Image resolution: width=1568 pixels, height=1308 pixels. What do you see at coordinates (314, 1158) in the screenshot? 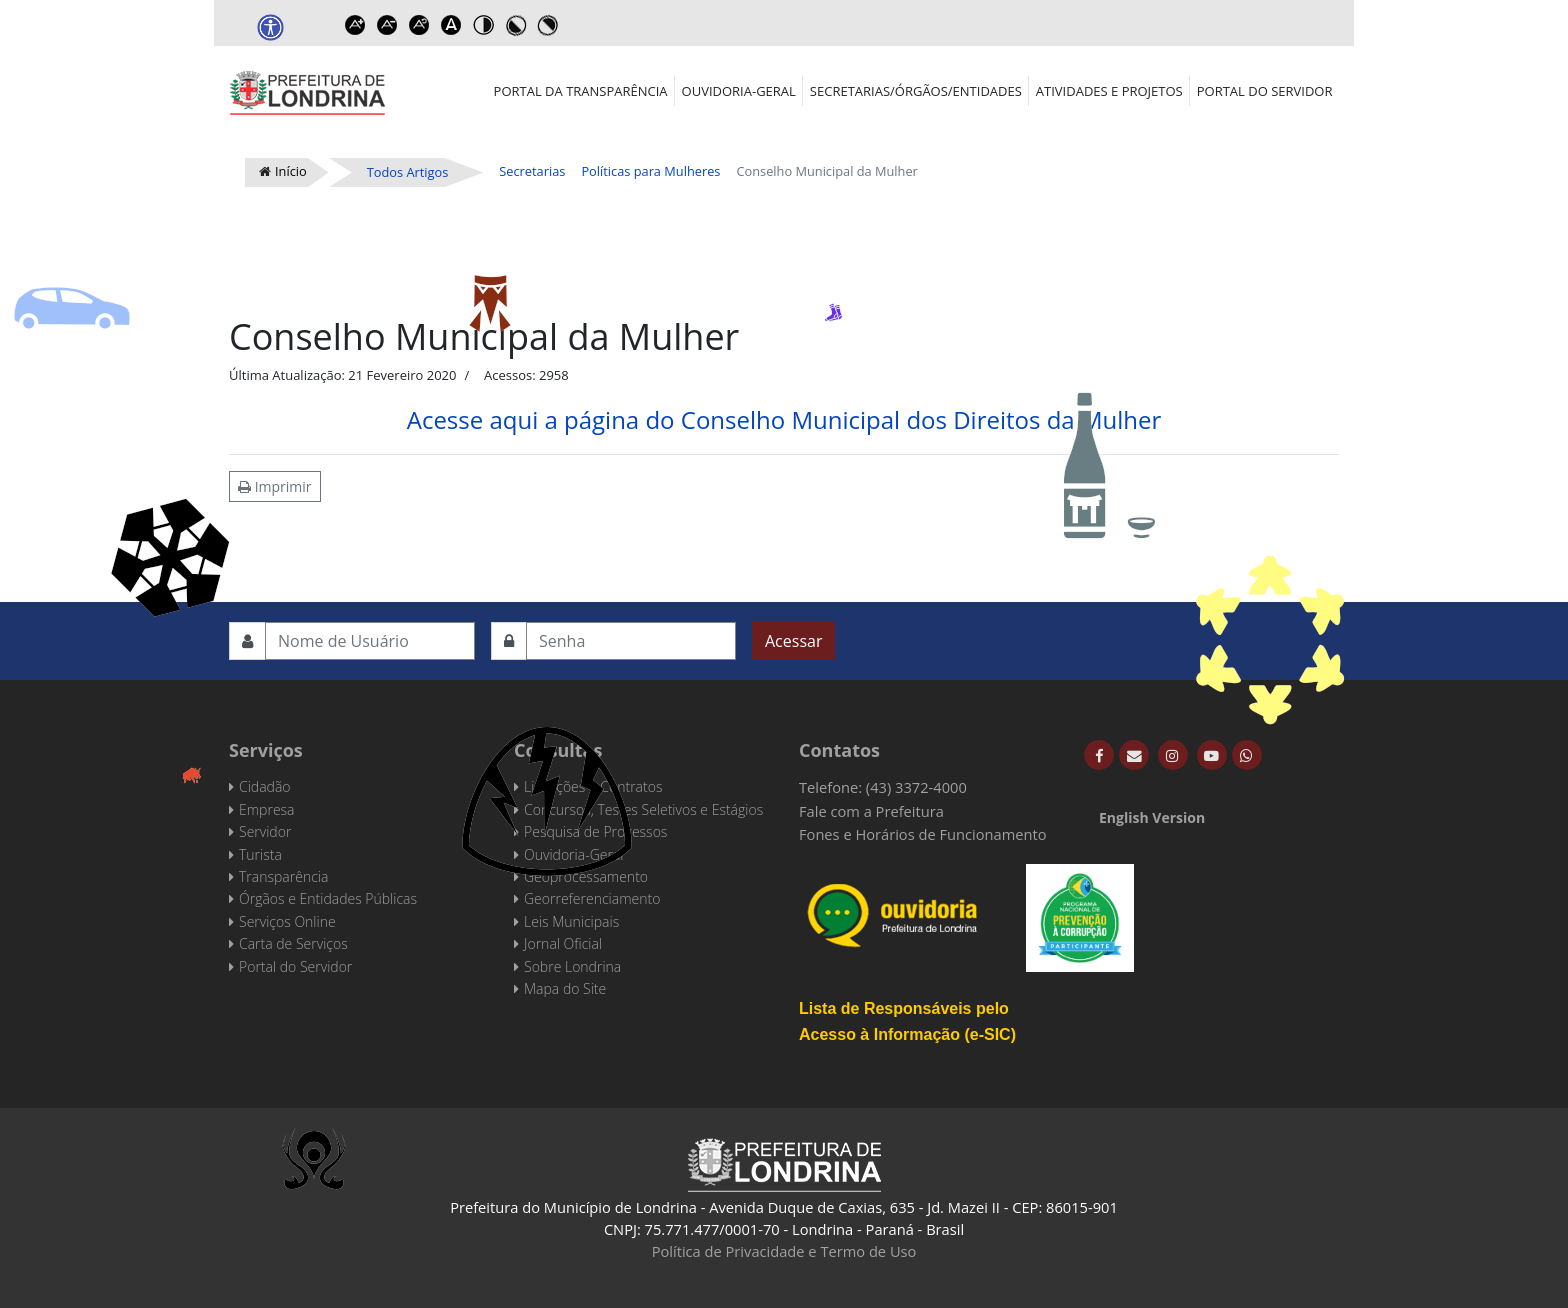
I see `decorative emblem or crest for a fantasy game guild` at bounding box center [314, 1158].